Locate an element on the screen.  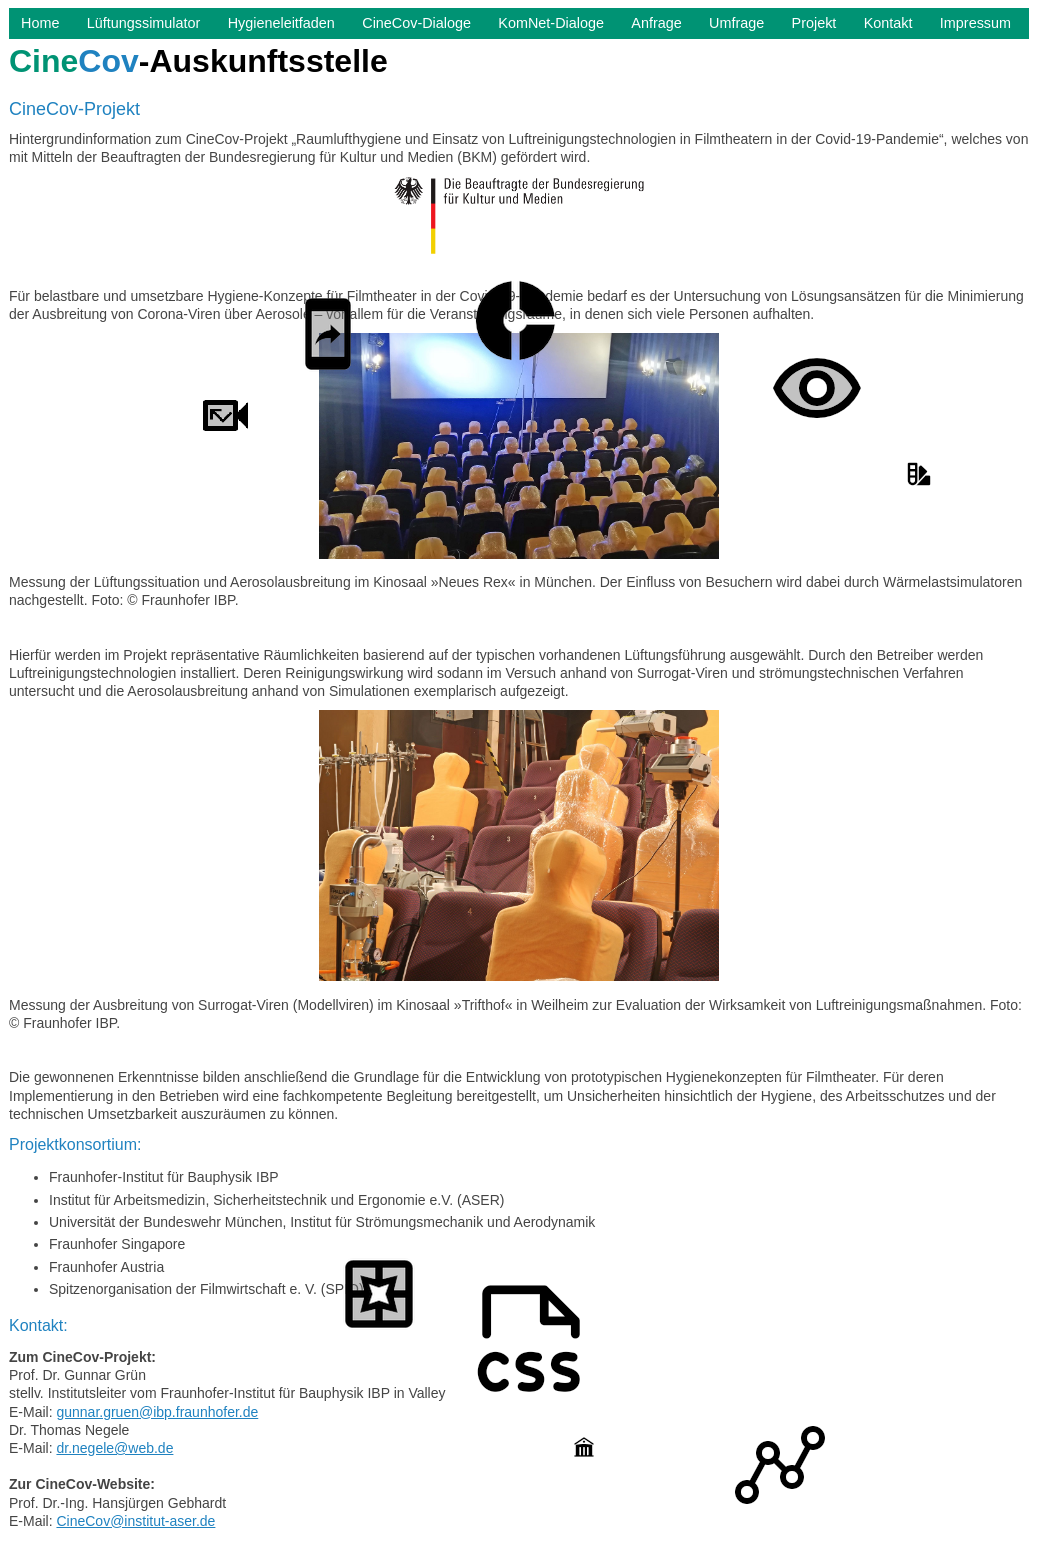
view analytics or statistics breakdown is located at coordinates (515, 320).